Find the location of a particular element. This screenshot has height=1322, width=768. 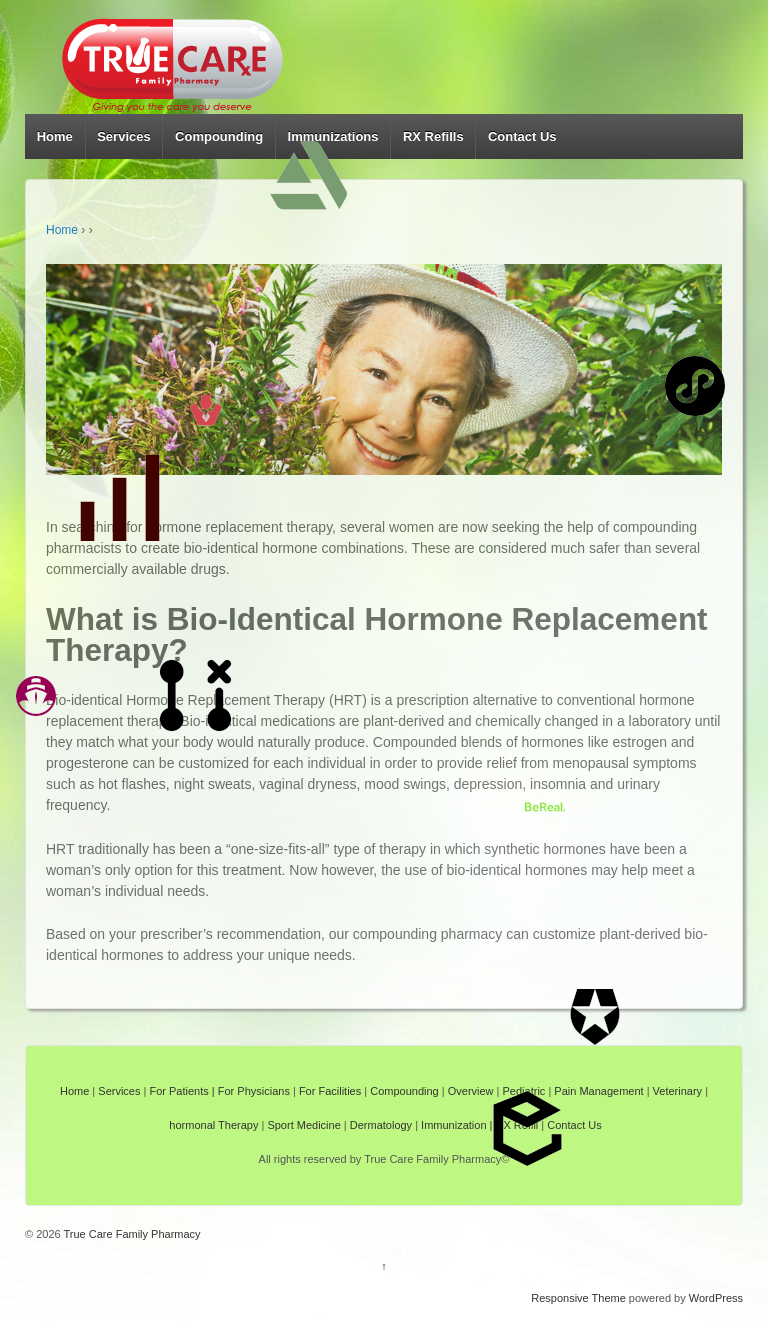

browse jewelry or accessories is located at coordinates (206, 411).